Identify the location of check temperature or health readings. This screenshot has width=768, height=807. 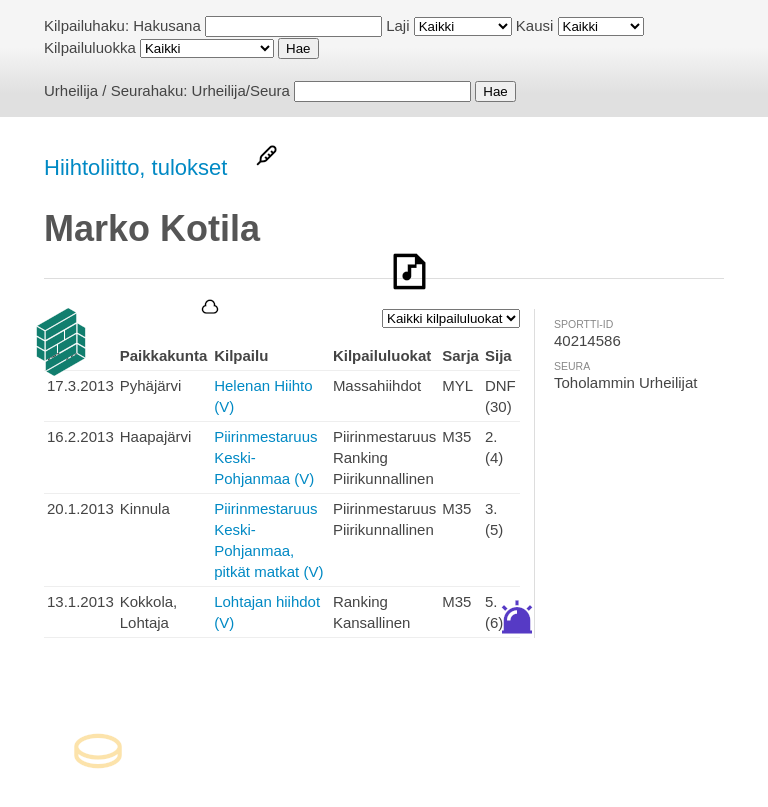
(266, 155).